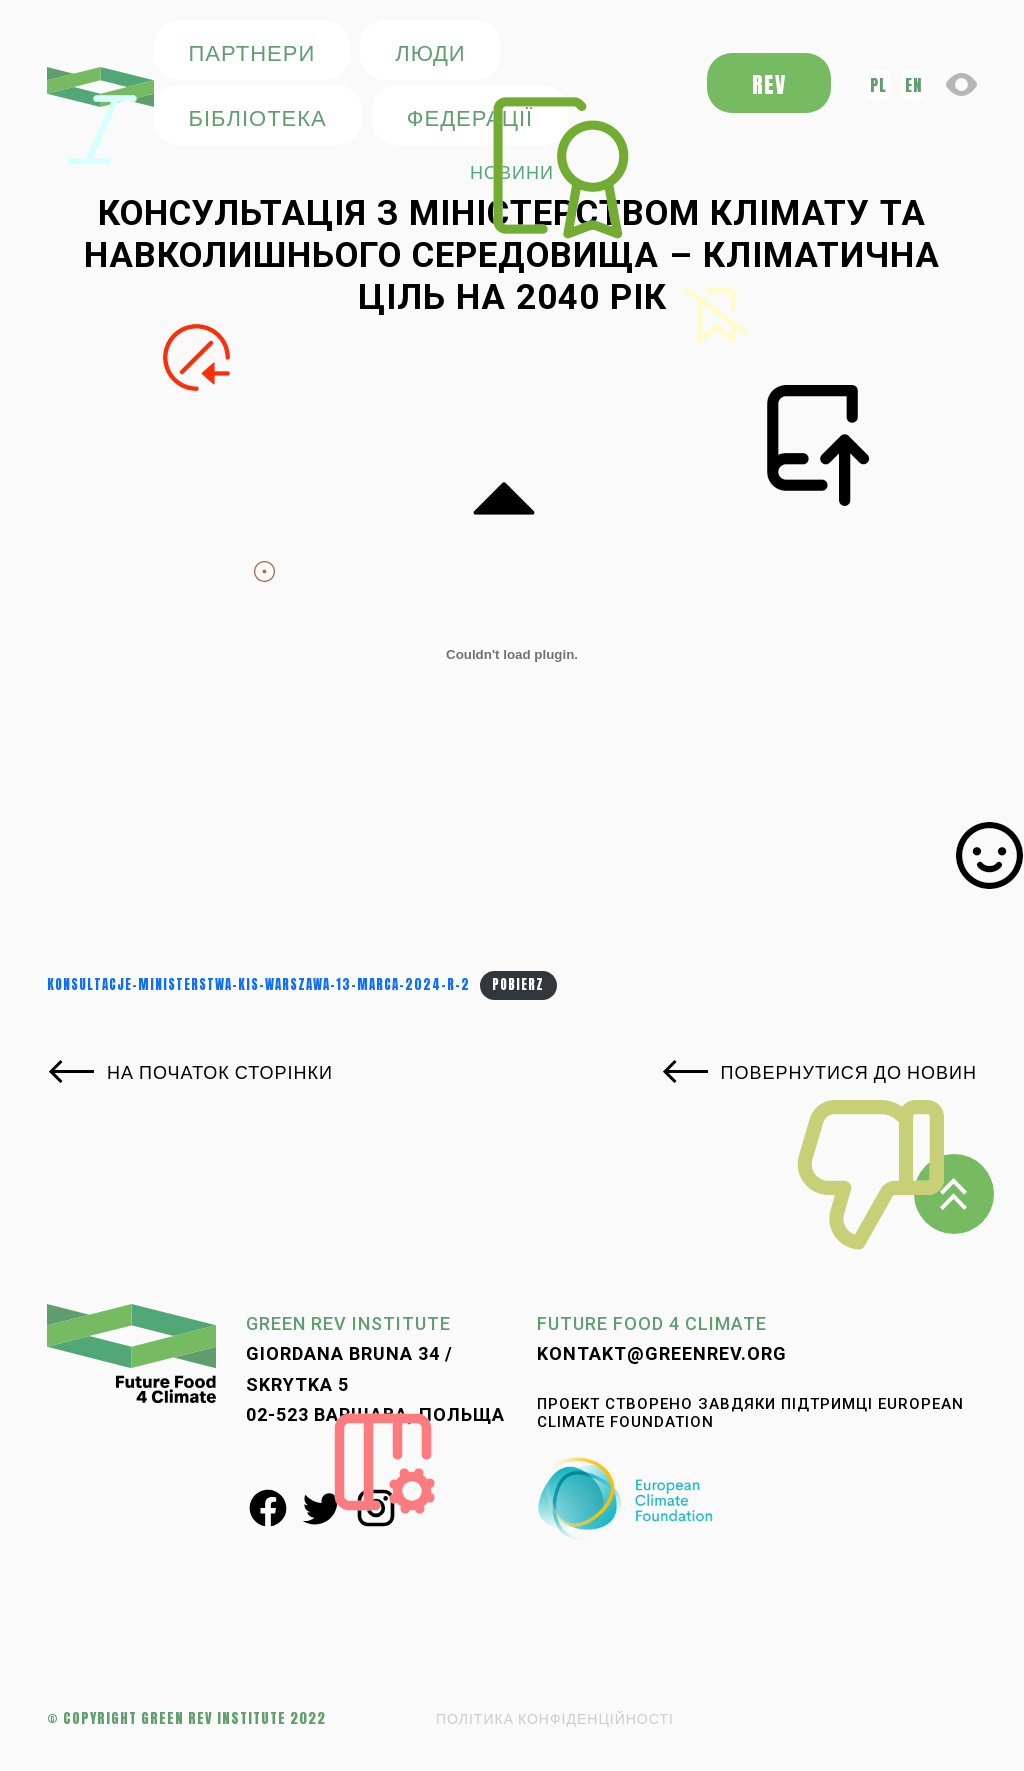  What do you see at coordinates (989, 855) in the screenshot?
I see `add emoji or reaction to content` at bounding box center [989, 855].